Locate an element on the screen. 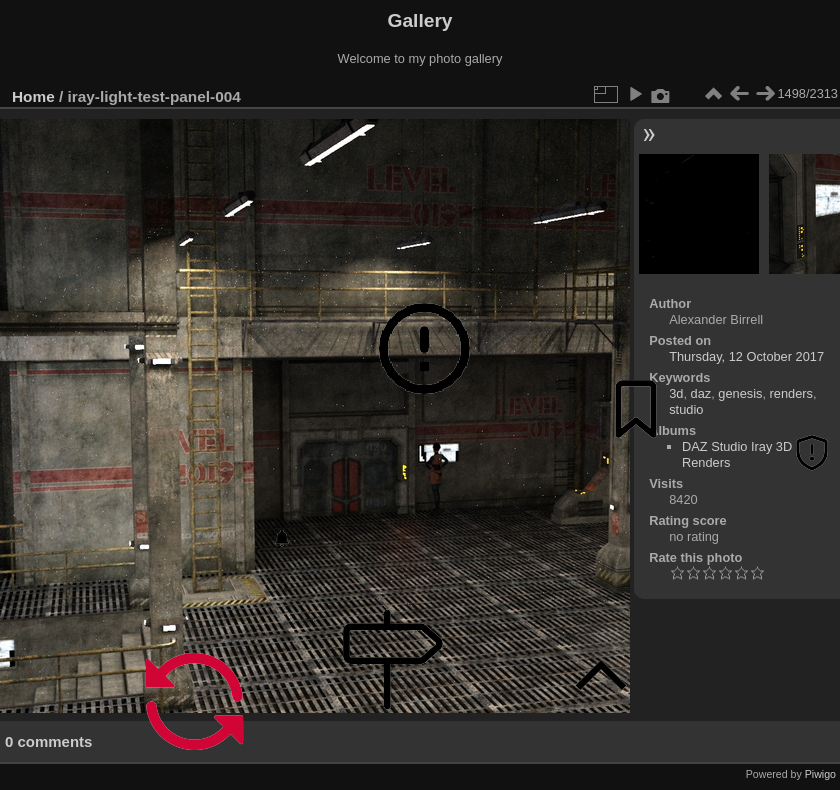 This screenshot has width=840, height=790. view security or privacy settings is located at coordinates (812, 453).